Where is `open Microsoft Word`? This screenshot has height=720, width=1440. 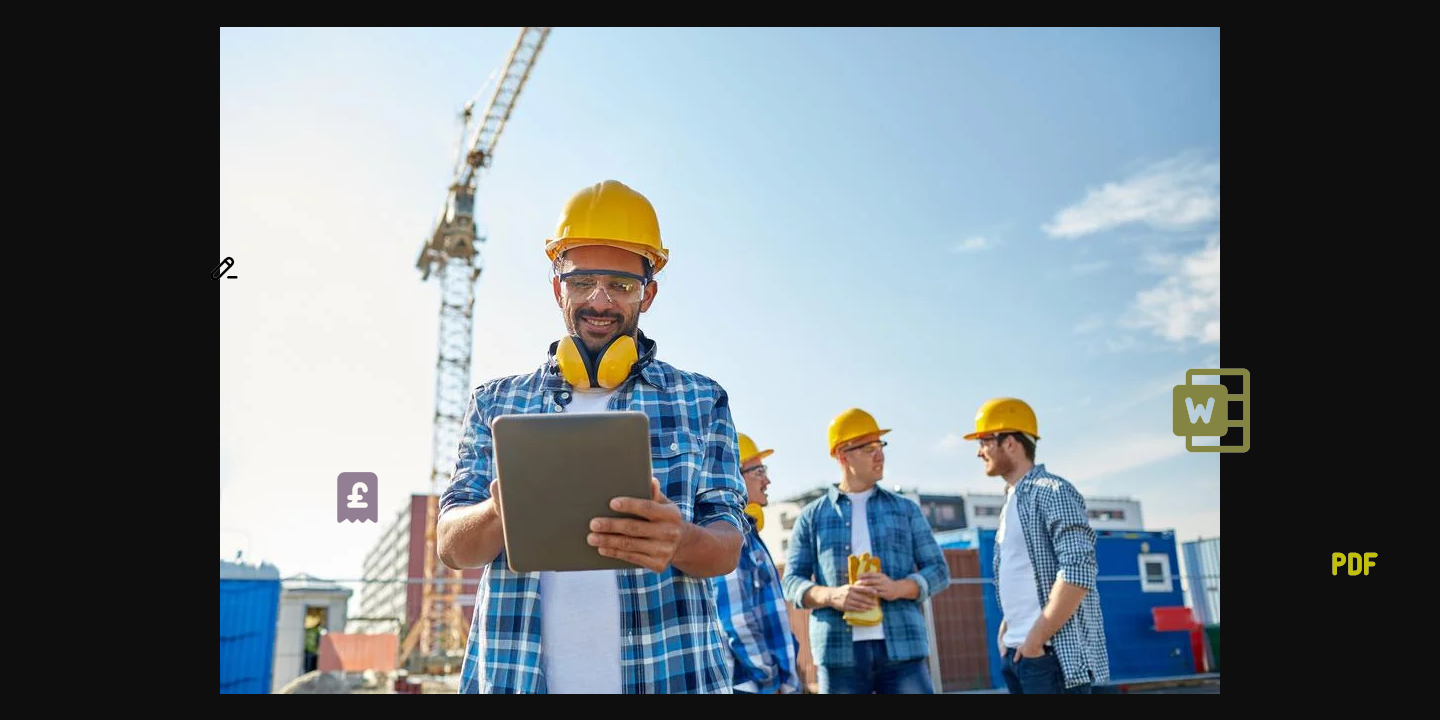
open Microsoft Word is located at coordinates (1214, 410).